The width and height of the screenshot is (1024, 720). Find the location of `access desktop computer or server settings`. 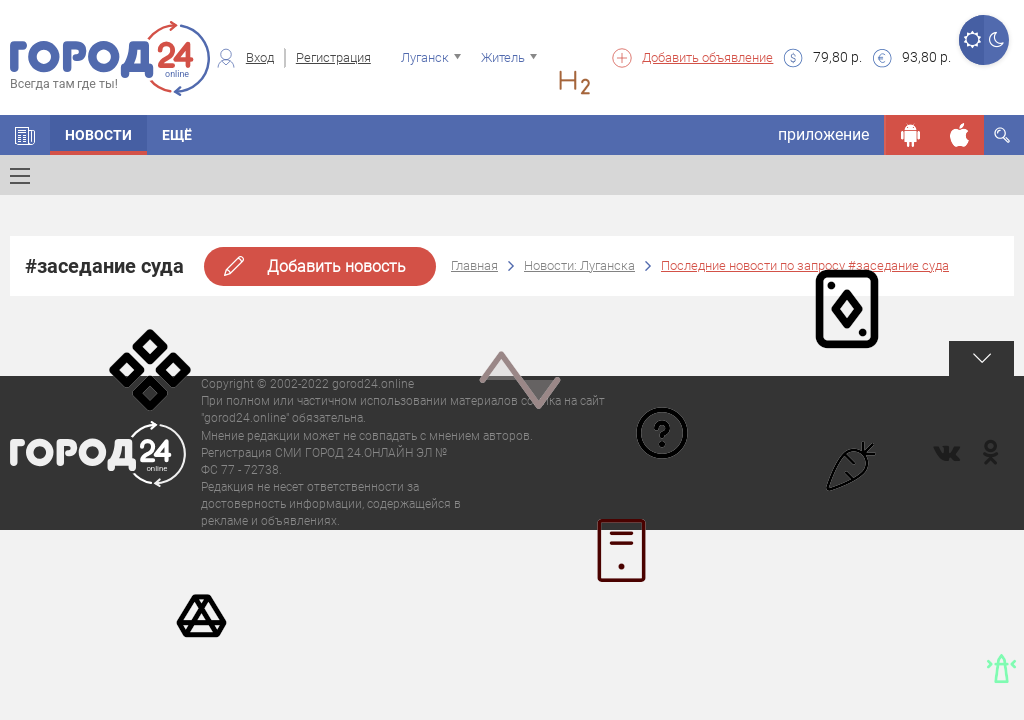

access desktop computer or server settings is located at coordinates (621, 550).